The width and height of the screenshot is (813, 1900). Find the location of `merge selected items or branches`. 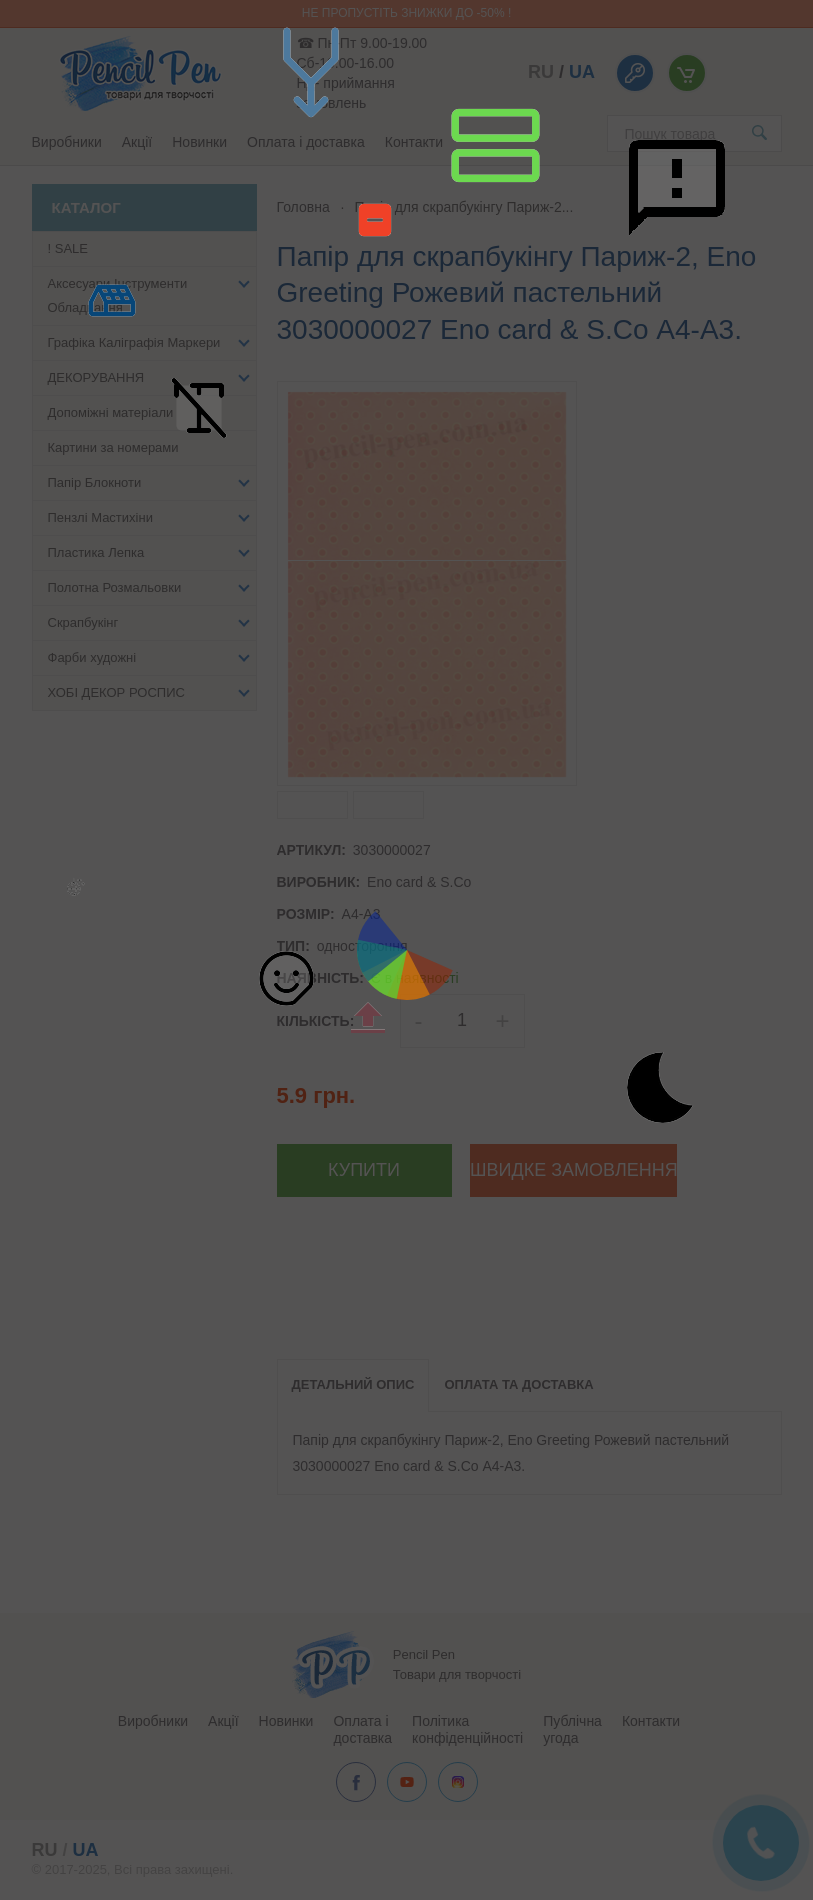

merge selected items or branches is located at coordinates (311, 69).